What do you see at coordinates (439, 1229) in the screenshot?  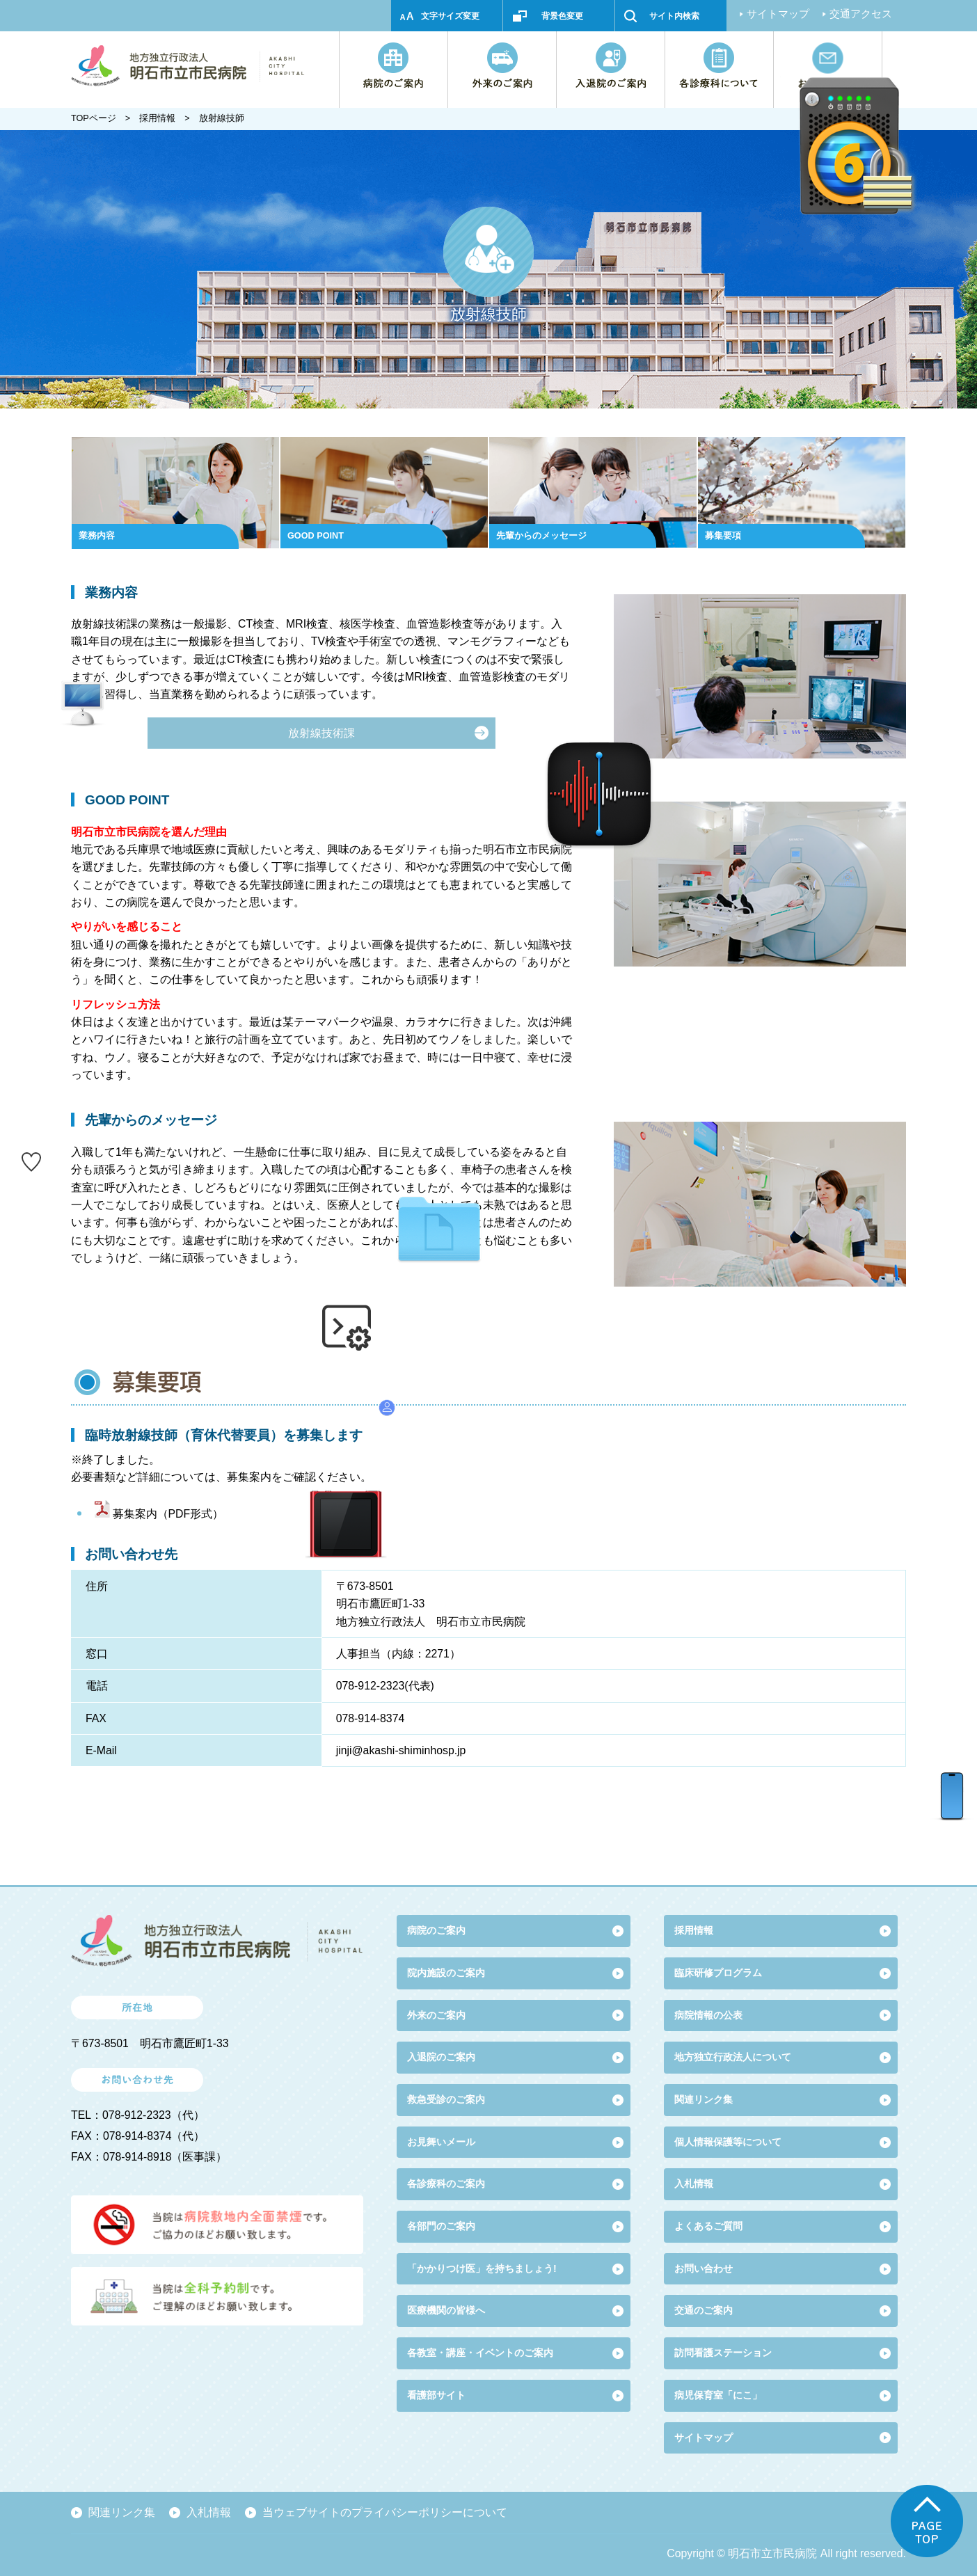 I see `open your documents folder` at bounding box center [439, 1229].